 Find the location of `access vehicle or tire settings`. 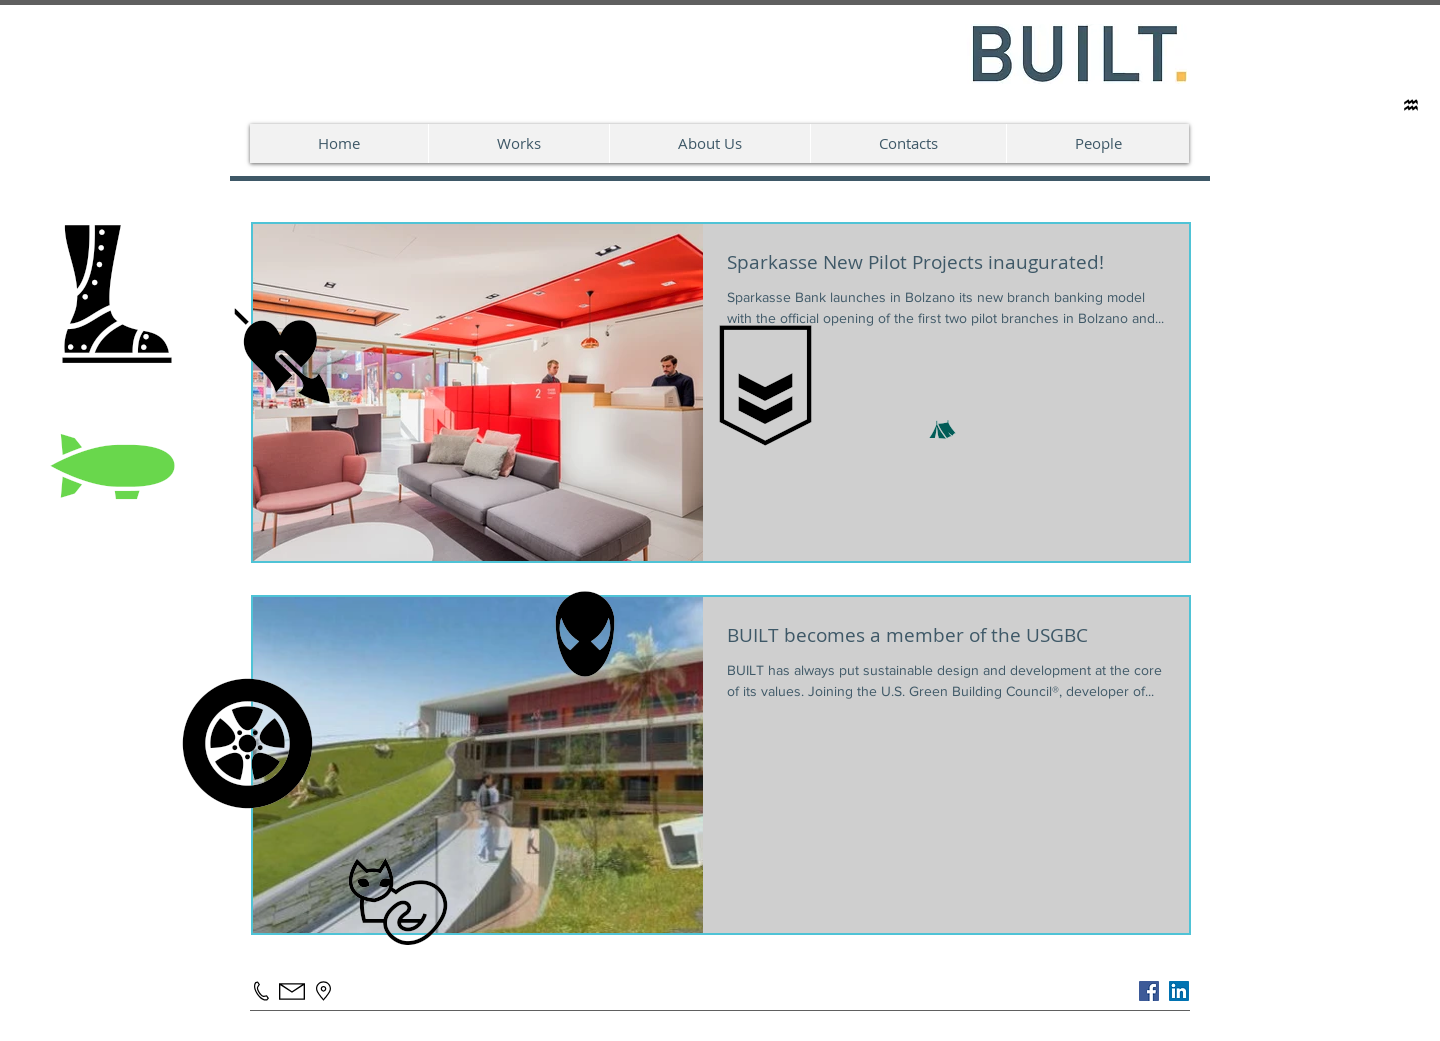

access vehicle or tire settings is located at coordinates (247, 743).